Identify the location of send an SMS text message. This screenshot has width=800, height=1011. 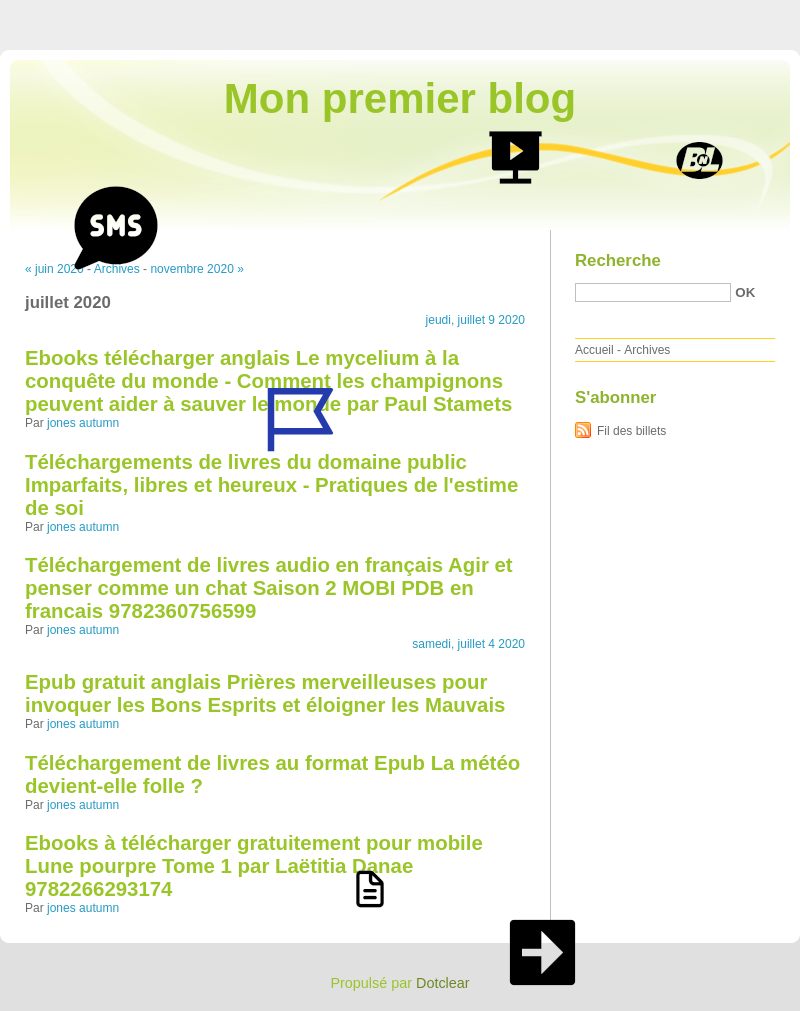
(116, 228).